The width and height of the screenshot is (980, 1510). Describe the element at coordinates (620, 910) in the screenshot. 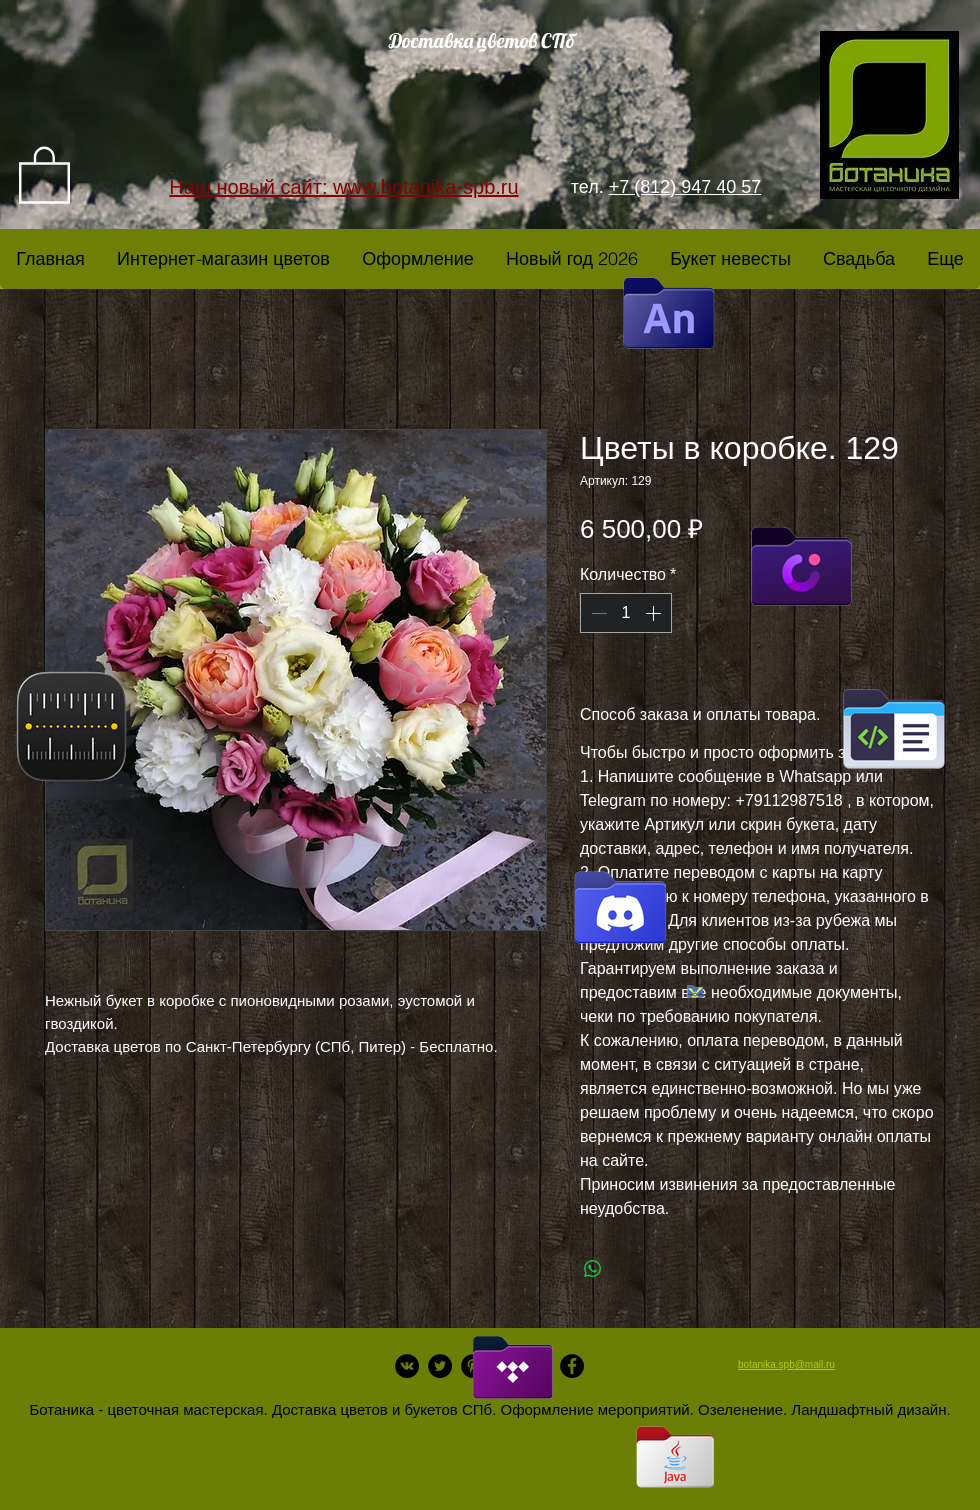

I see `folder for discord-related files` at that location.